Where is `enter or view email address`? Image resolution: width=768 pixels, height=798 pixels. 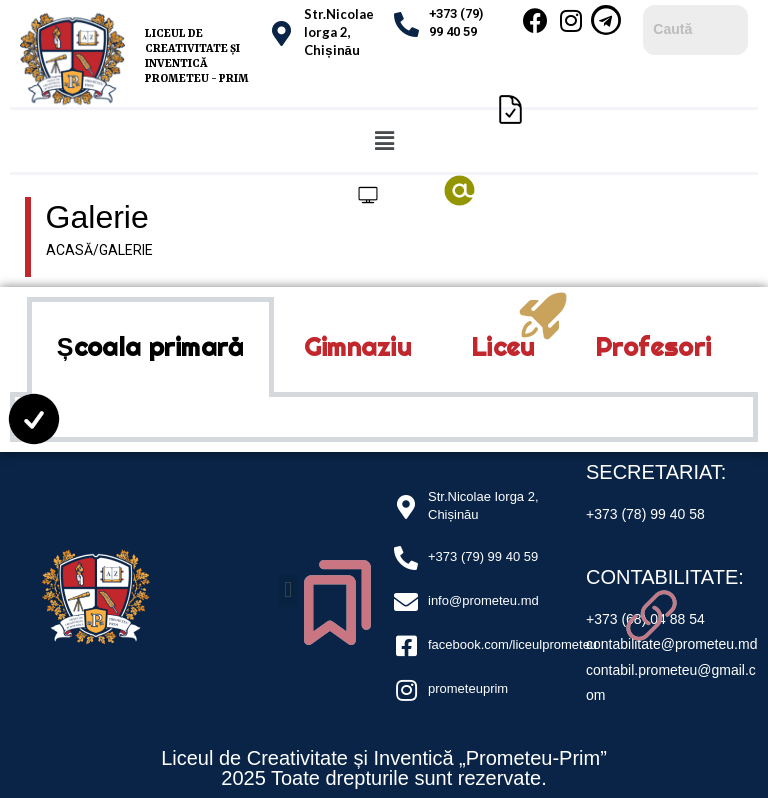
enter or view email address is located at coordinates (459, 190).